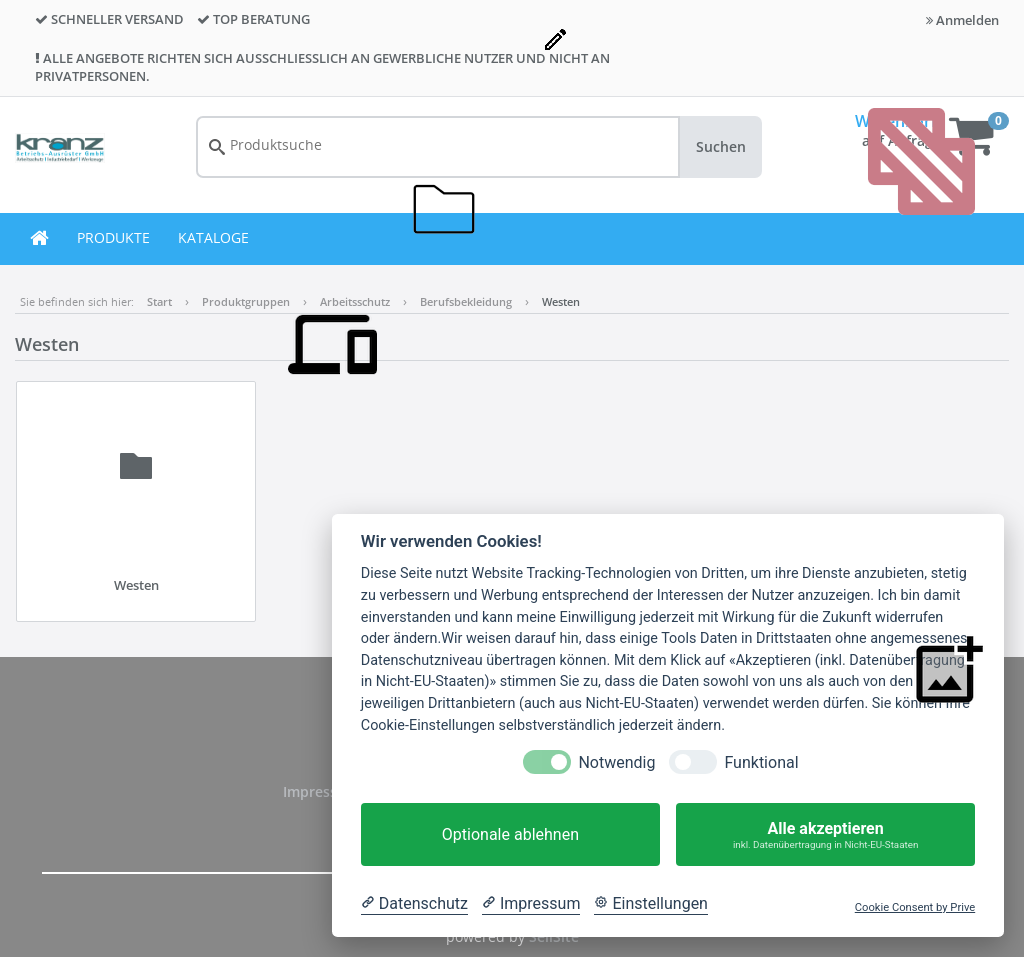  What do you see at coordinates (948, 671) in the screenshot?
I see `add a new photo to your gallery` at bounding box center [948, 671].